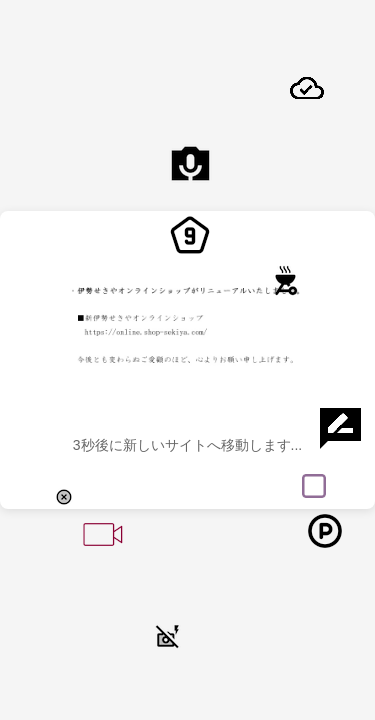 The width and height of the screenshot is (375, 720). I want to click on indicates parking availability or location, so click(325, 531).